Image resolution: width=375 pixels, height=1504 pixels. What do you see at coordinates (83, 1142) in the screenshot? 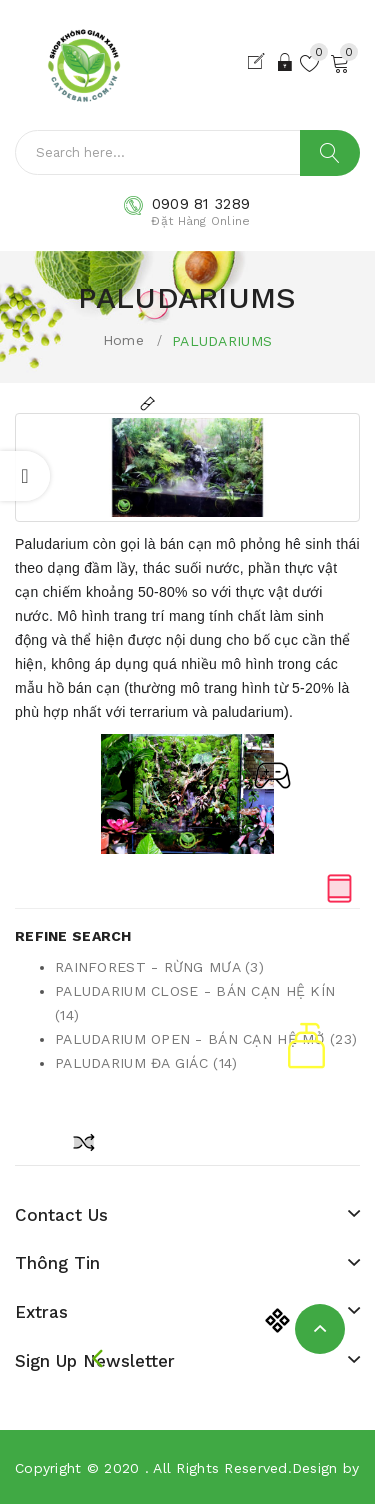
I see `shuffle playlist or queue order` at bounding box center [83, 1142].